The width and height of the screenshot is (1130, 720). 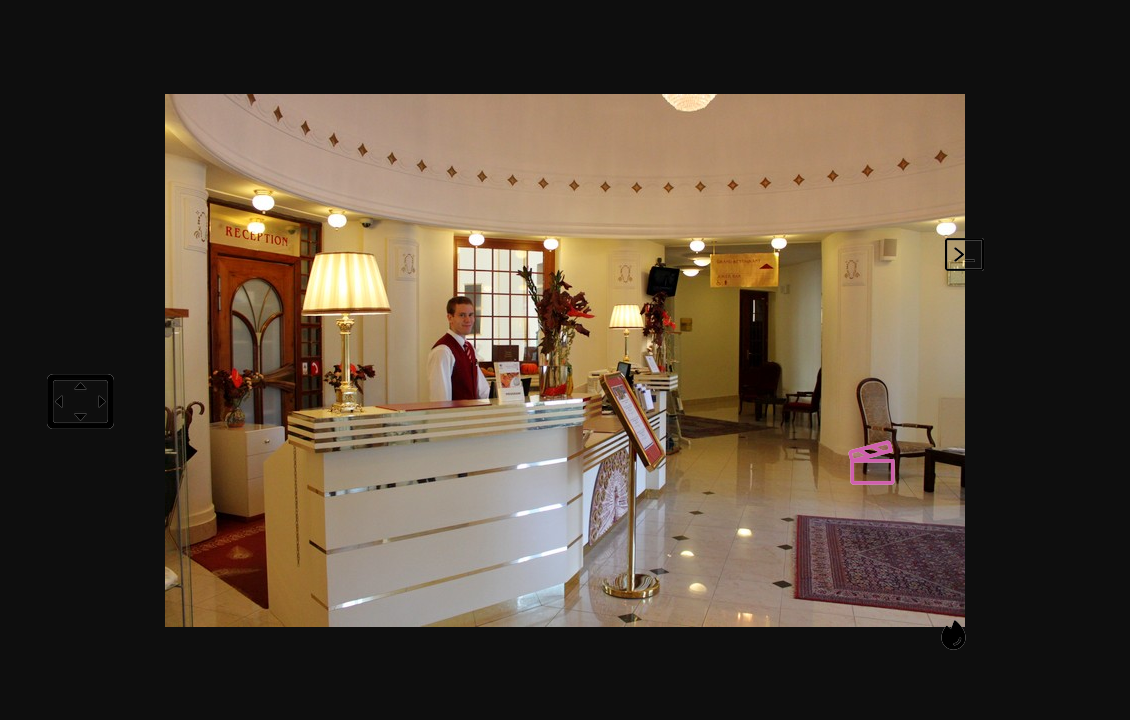 What do you see at coordinates (872, 464) in the screenshot?
I see `access video or movie content` at bounding box center [872, 464].